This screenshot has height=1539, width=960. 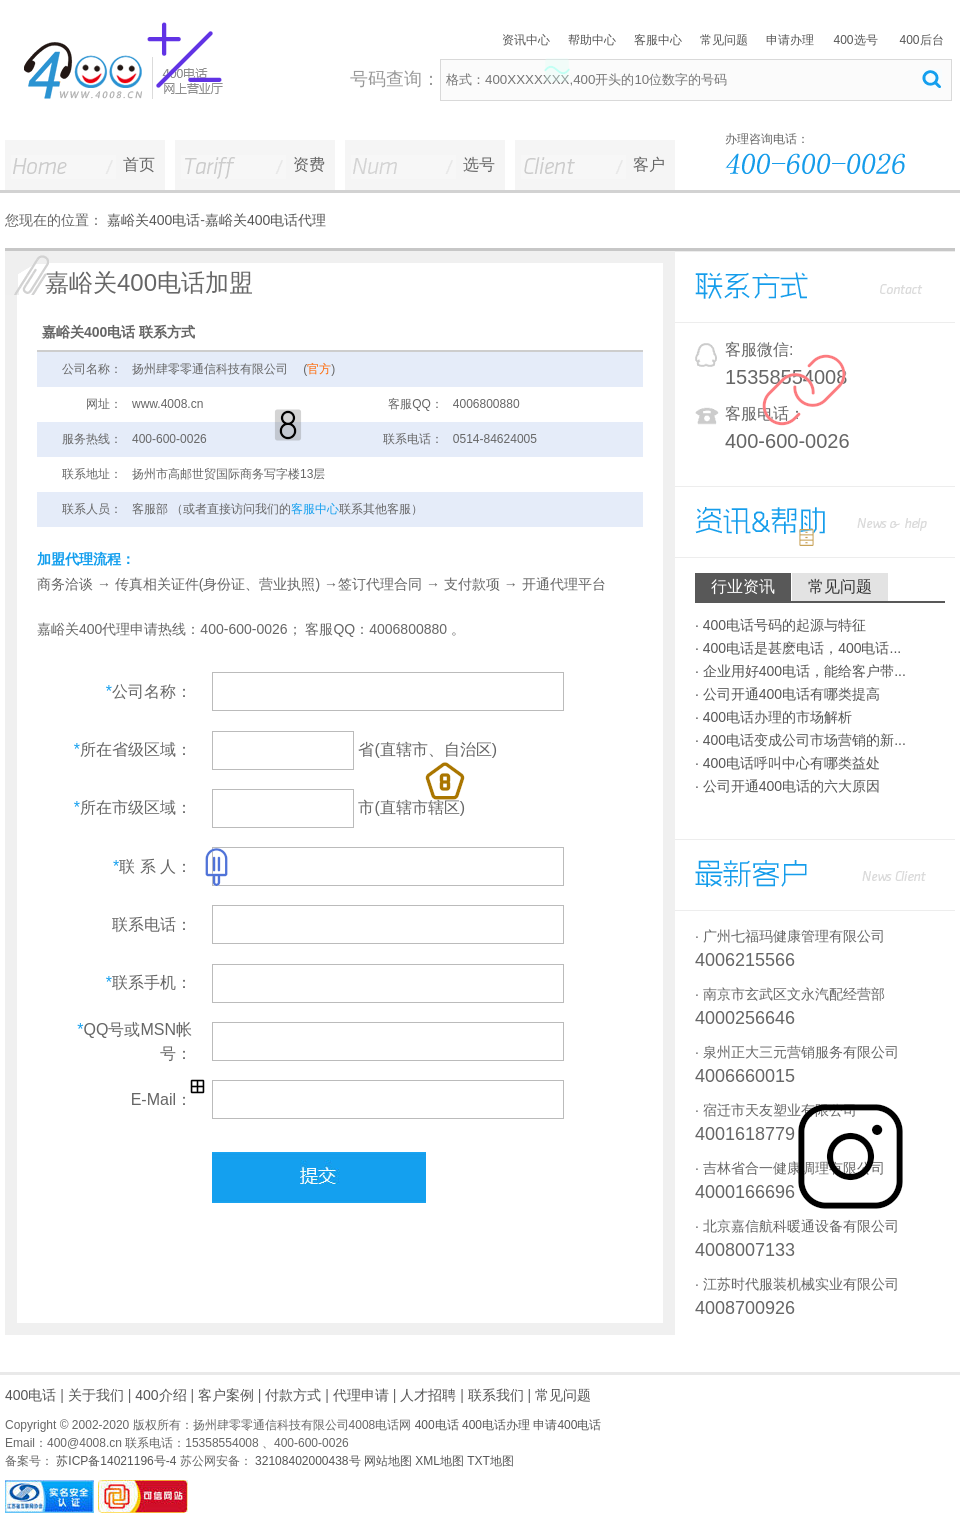 I want to click on indicates the number eight in a sequence or list, so click(x=288, y=425).